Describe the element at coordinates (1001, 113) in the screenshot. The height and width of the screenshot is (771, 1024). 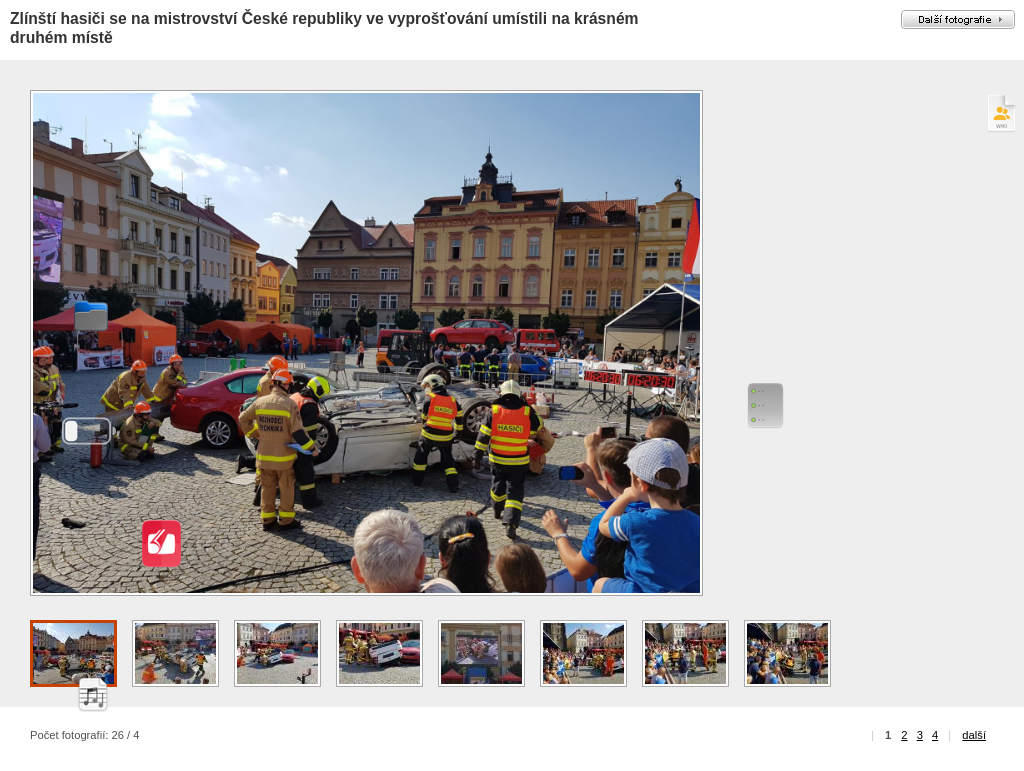
I see `wiki document file type` at that location.